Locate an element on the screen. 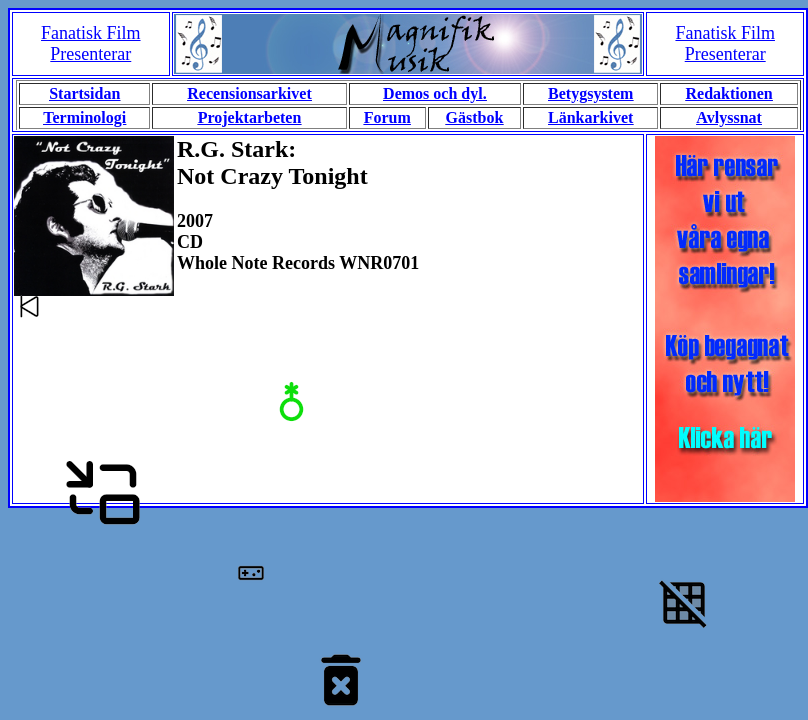 This screenshot has width=808, height=720. enable picture-in-picture mode is located at coordinates (103, 491).